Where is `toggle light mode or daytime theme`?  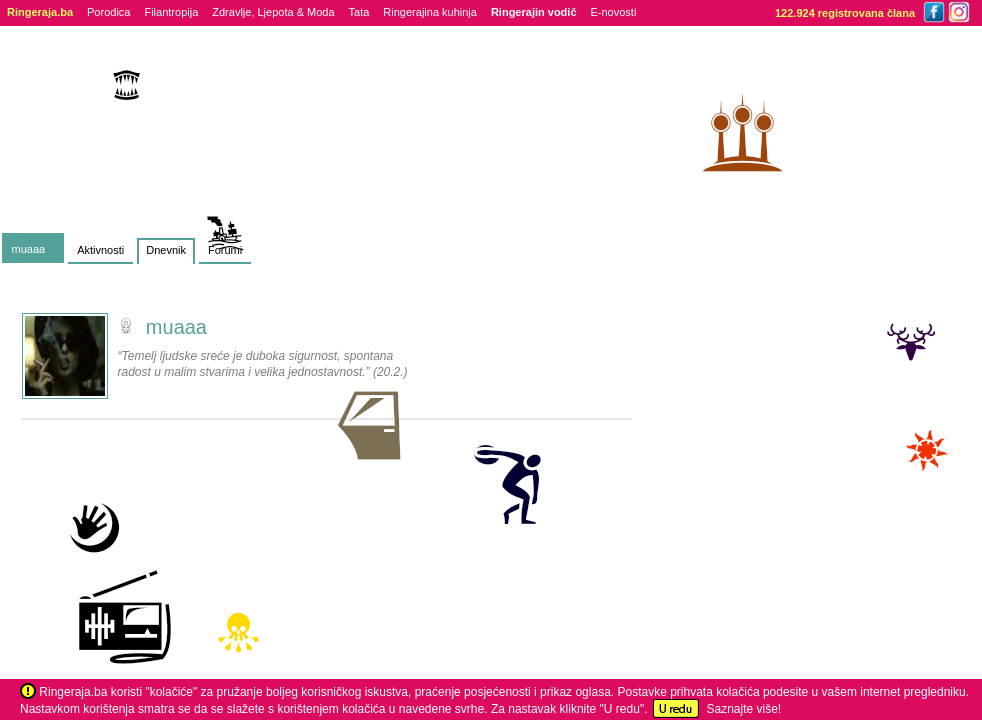
toggle light mode or daytime theme is located at coordinates (926, 450).